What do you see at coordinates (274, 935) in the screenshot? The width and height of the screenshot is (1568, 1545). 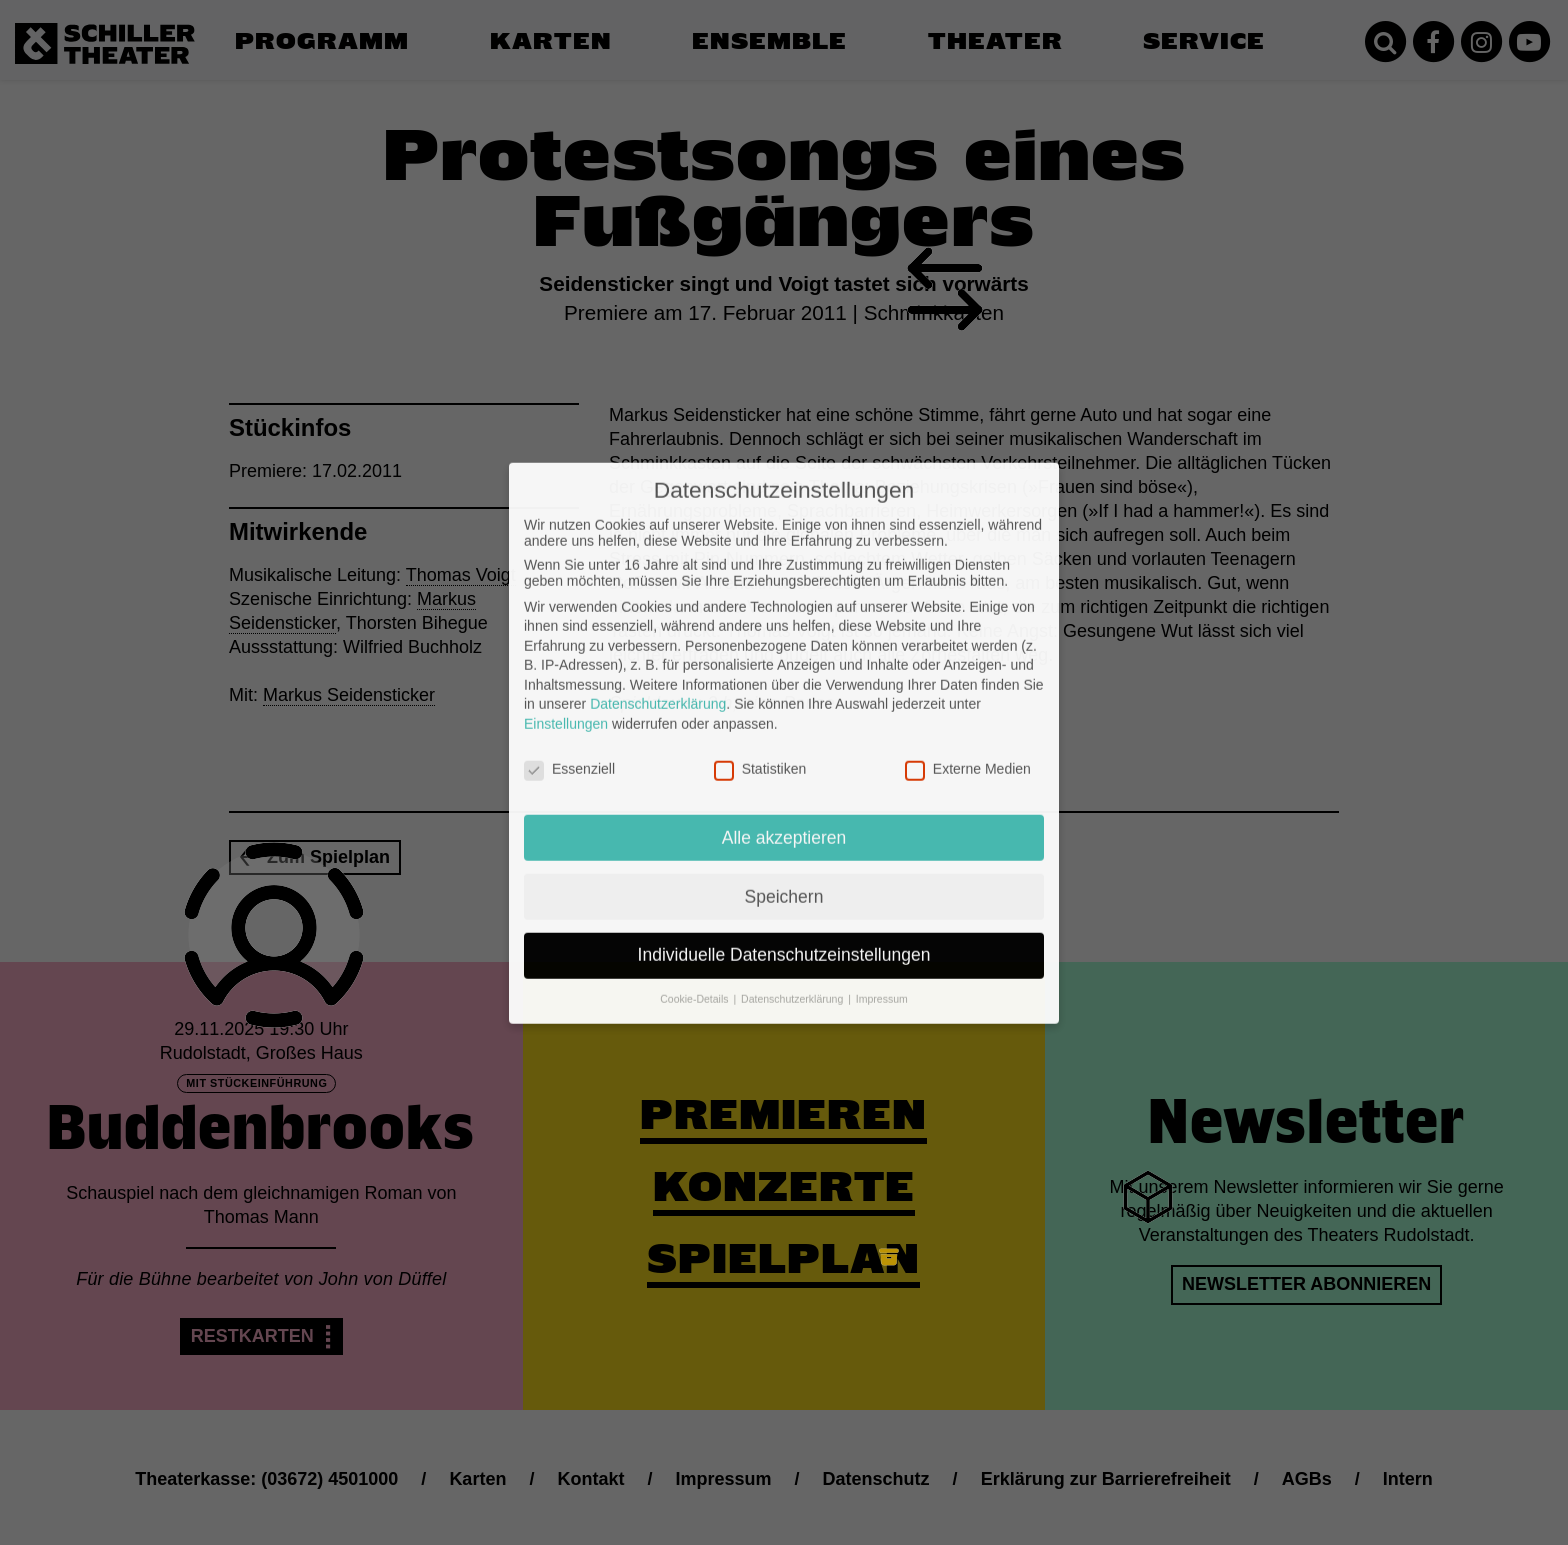 I see `incomplete or pending user profile` at bounding box center [274, 935].